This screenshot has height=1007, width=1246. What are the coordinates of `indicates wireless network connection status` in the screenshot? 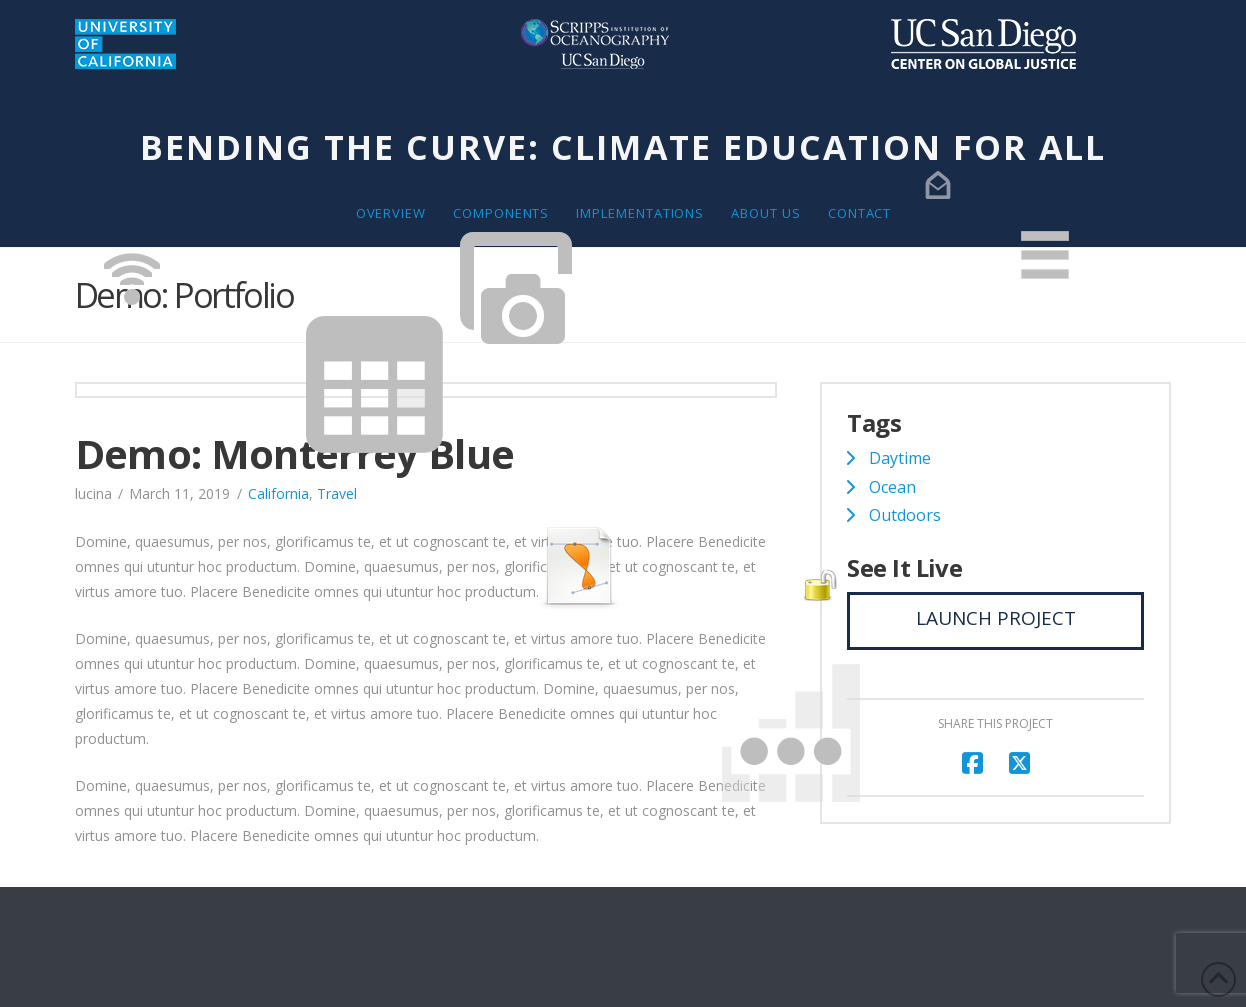 It's located at (132, 277).